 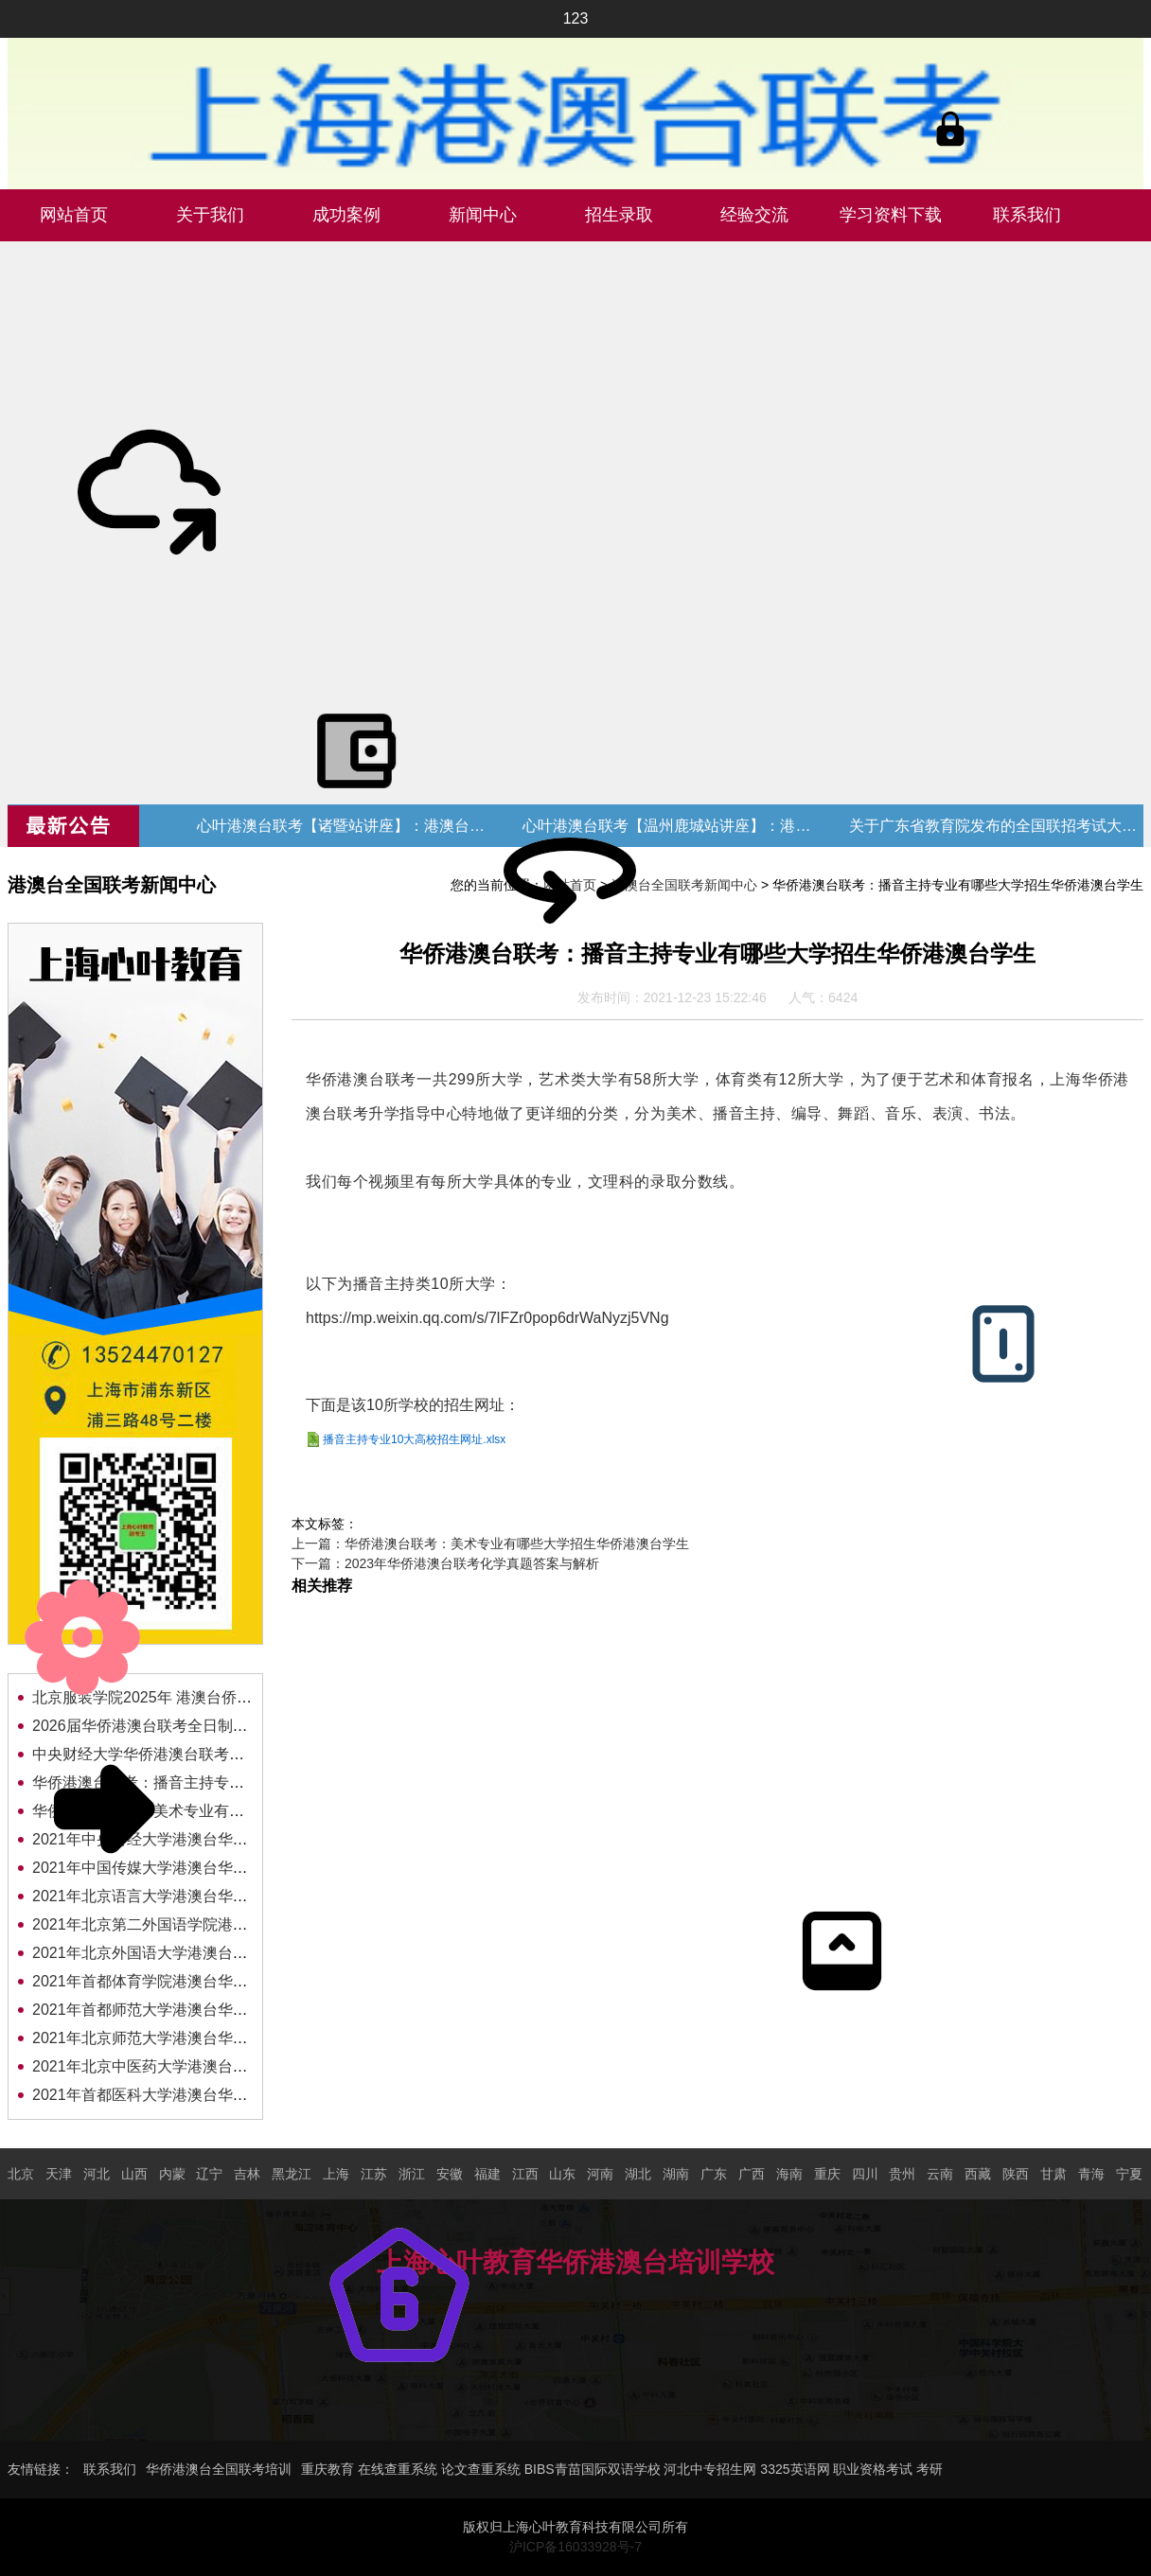 I want to click on access your digital wallet, so click(x=354, y=750).